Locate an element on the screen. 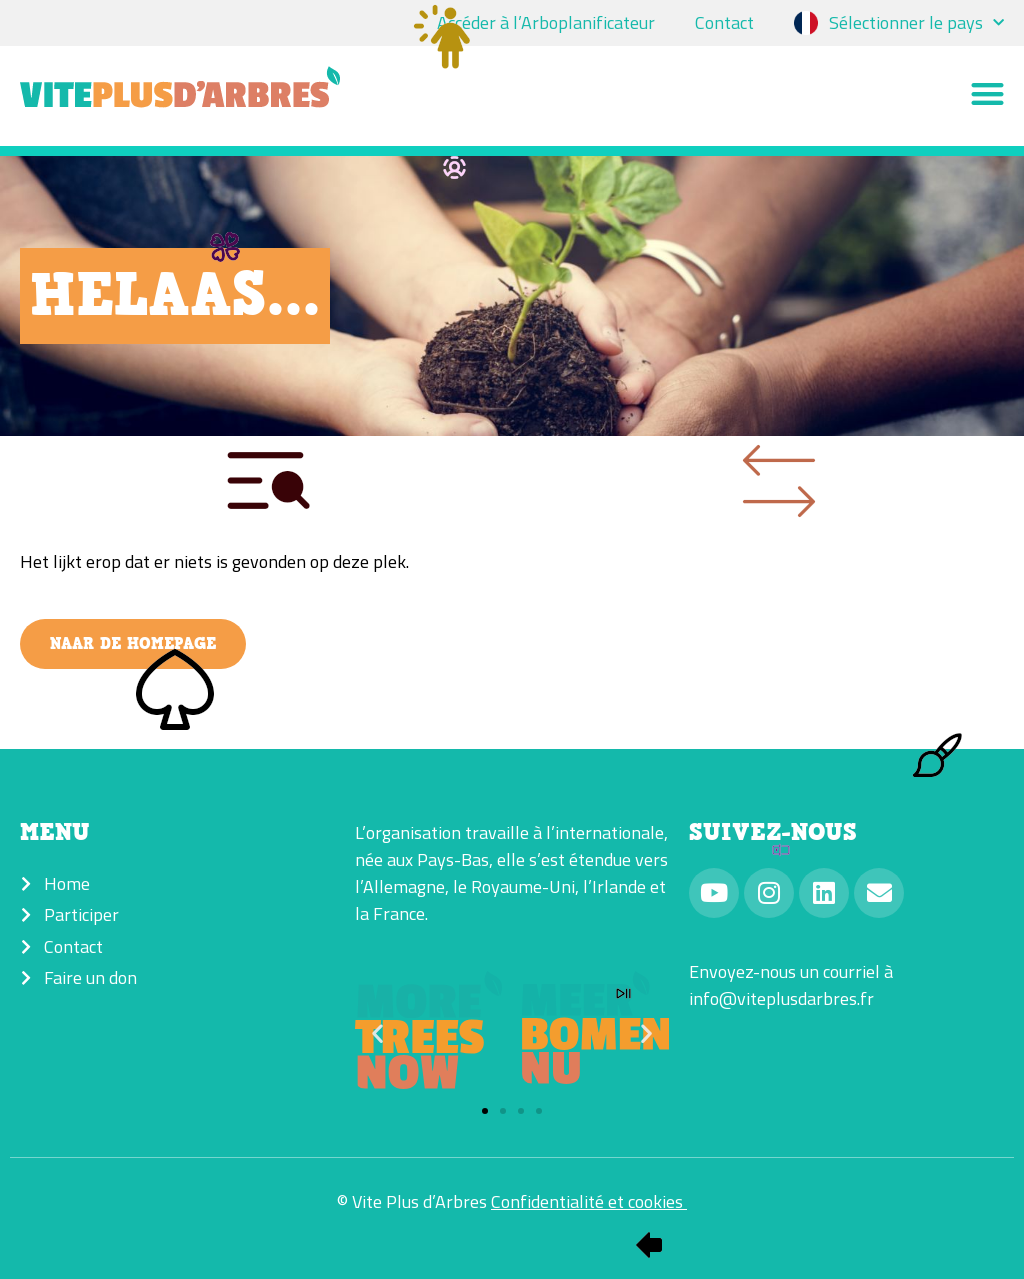  access drawing or painting tools is located at coordinates (939, 756).